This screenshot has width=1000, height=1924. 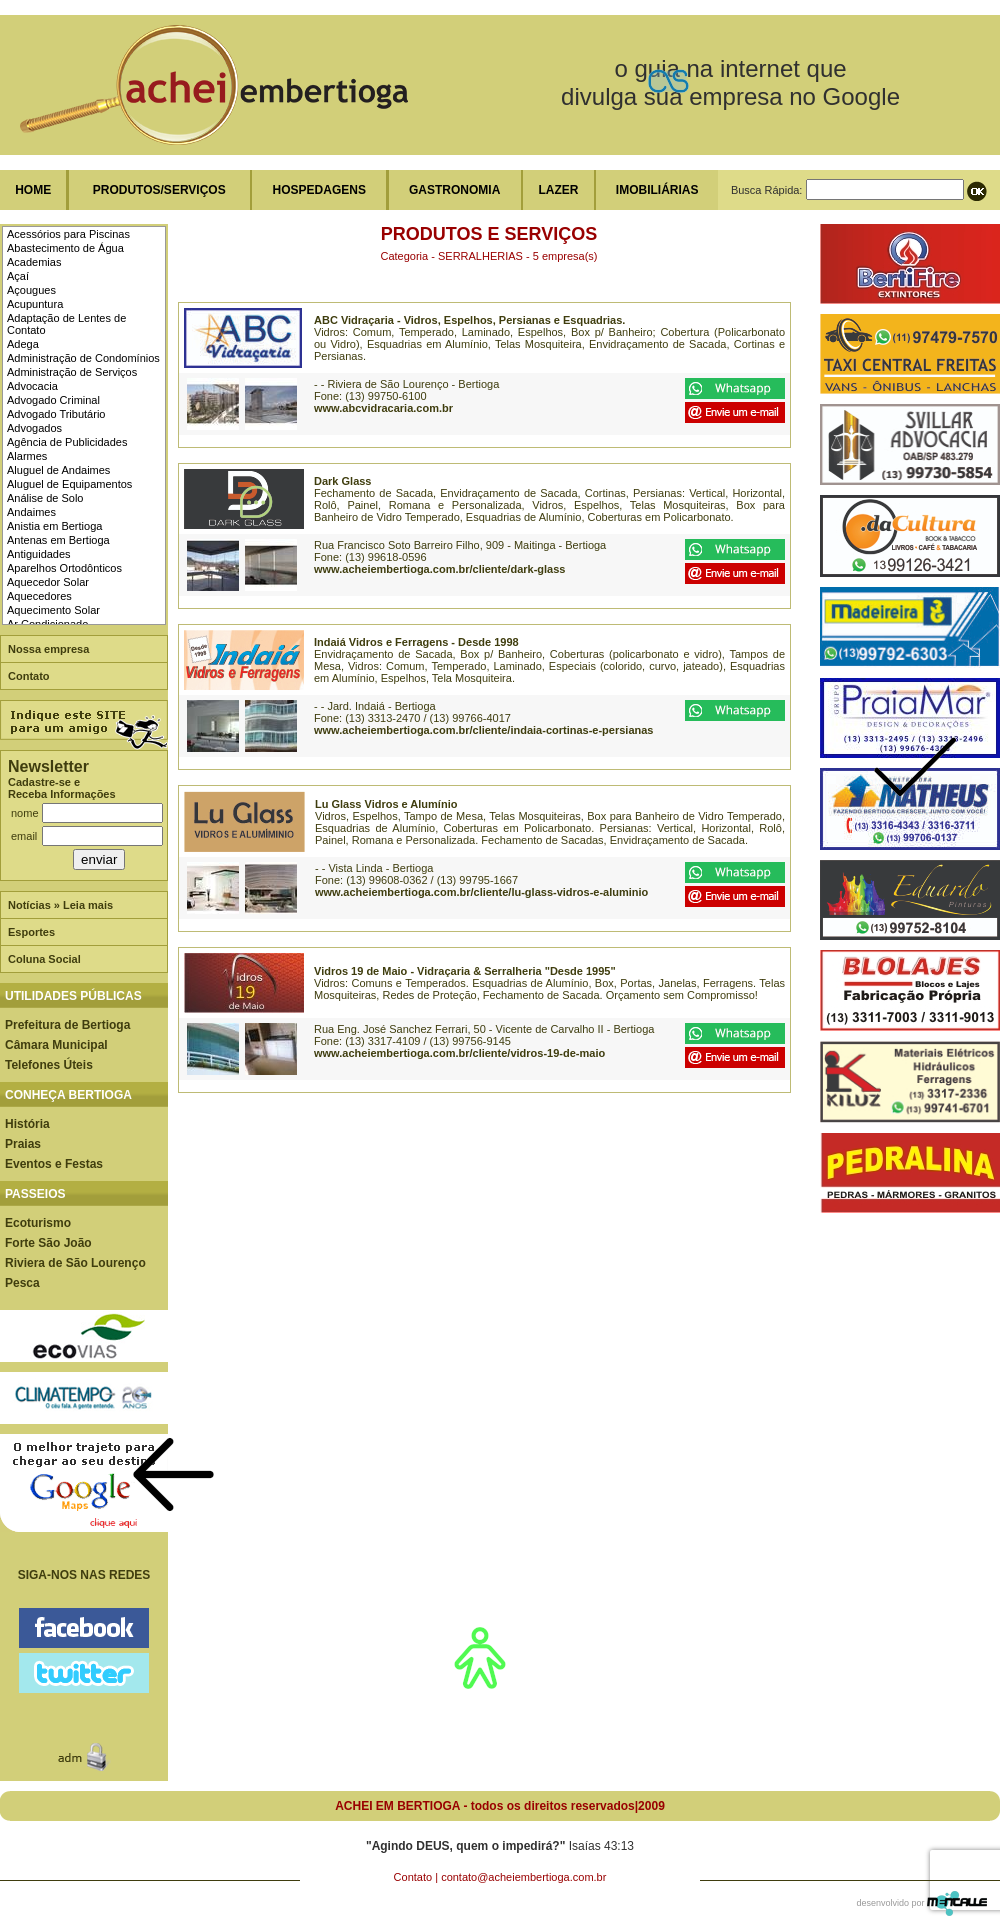 What do you see at coordinates (480, 1659) in the screenshot?
I see `view your profile` at bounding box center [480, 1659].